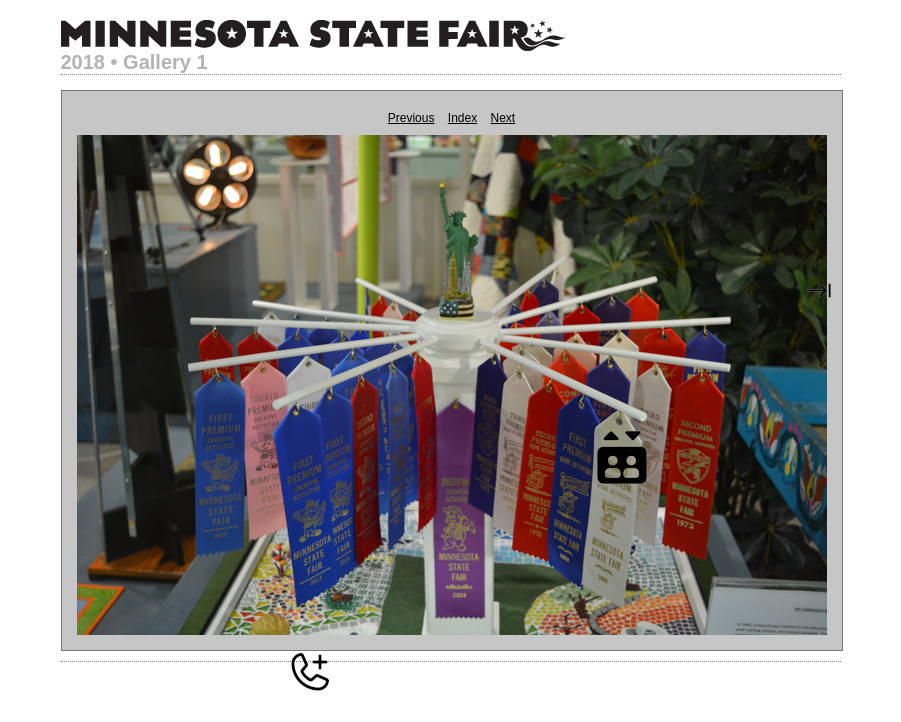 This screenshot has width=901, height=722. I want to click on move cursor to end of line or field, so click(819, 290).